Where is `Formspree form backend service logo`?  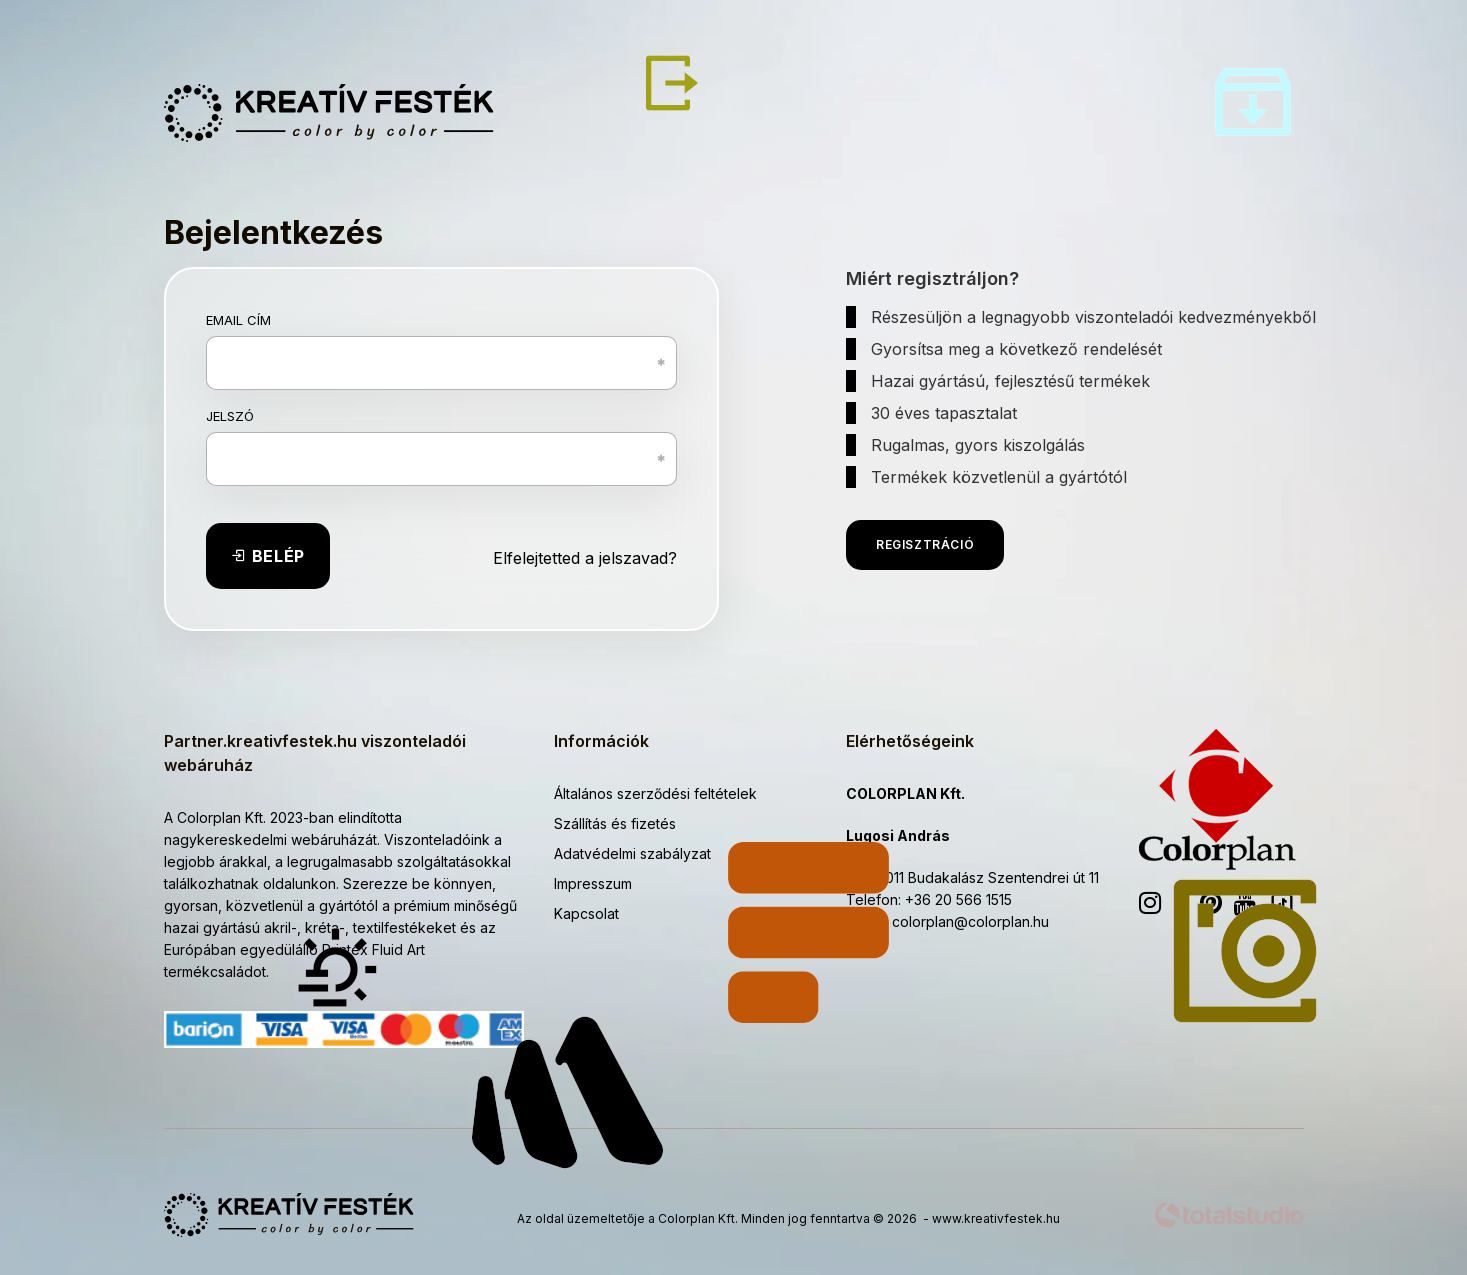
Formspree form backend service logo is located at coordinates (808, 932).